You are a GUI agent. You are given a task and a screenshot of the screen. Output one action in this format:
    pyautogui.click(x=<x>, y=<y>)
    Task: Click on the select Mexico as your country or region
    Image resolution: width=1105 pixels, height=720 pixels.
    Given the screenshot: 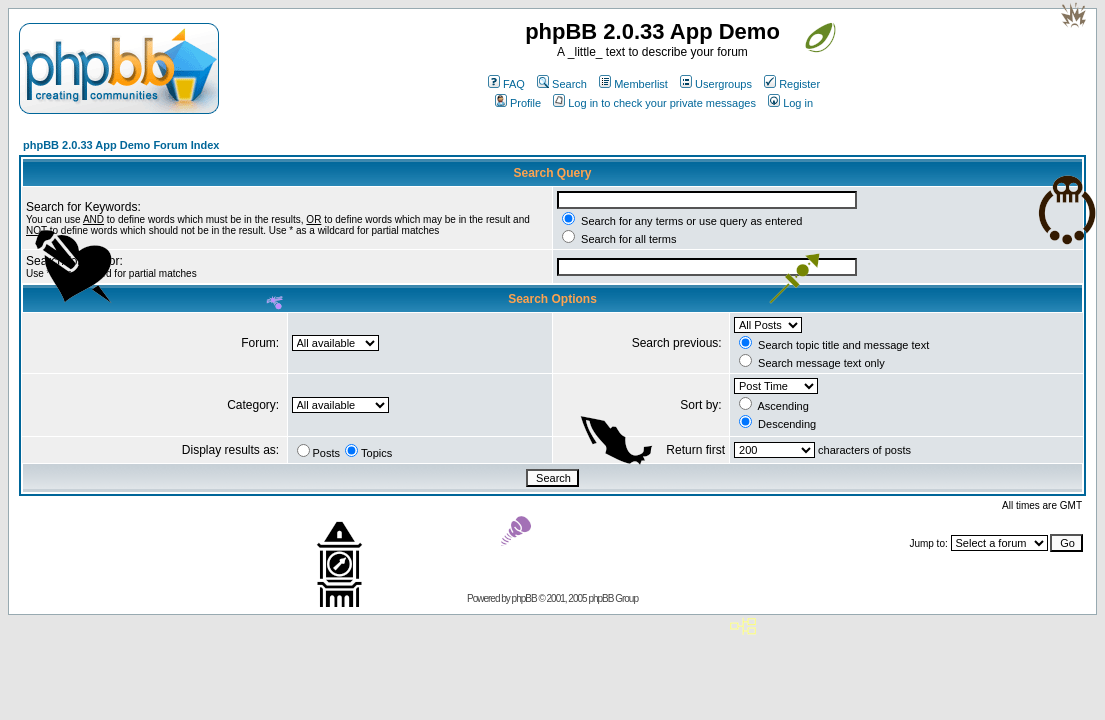 What is the action you would take?
    pyautogui.click(x=616, y=440)
    